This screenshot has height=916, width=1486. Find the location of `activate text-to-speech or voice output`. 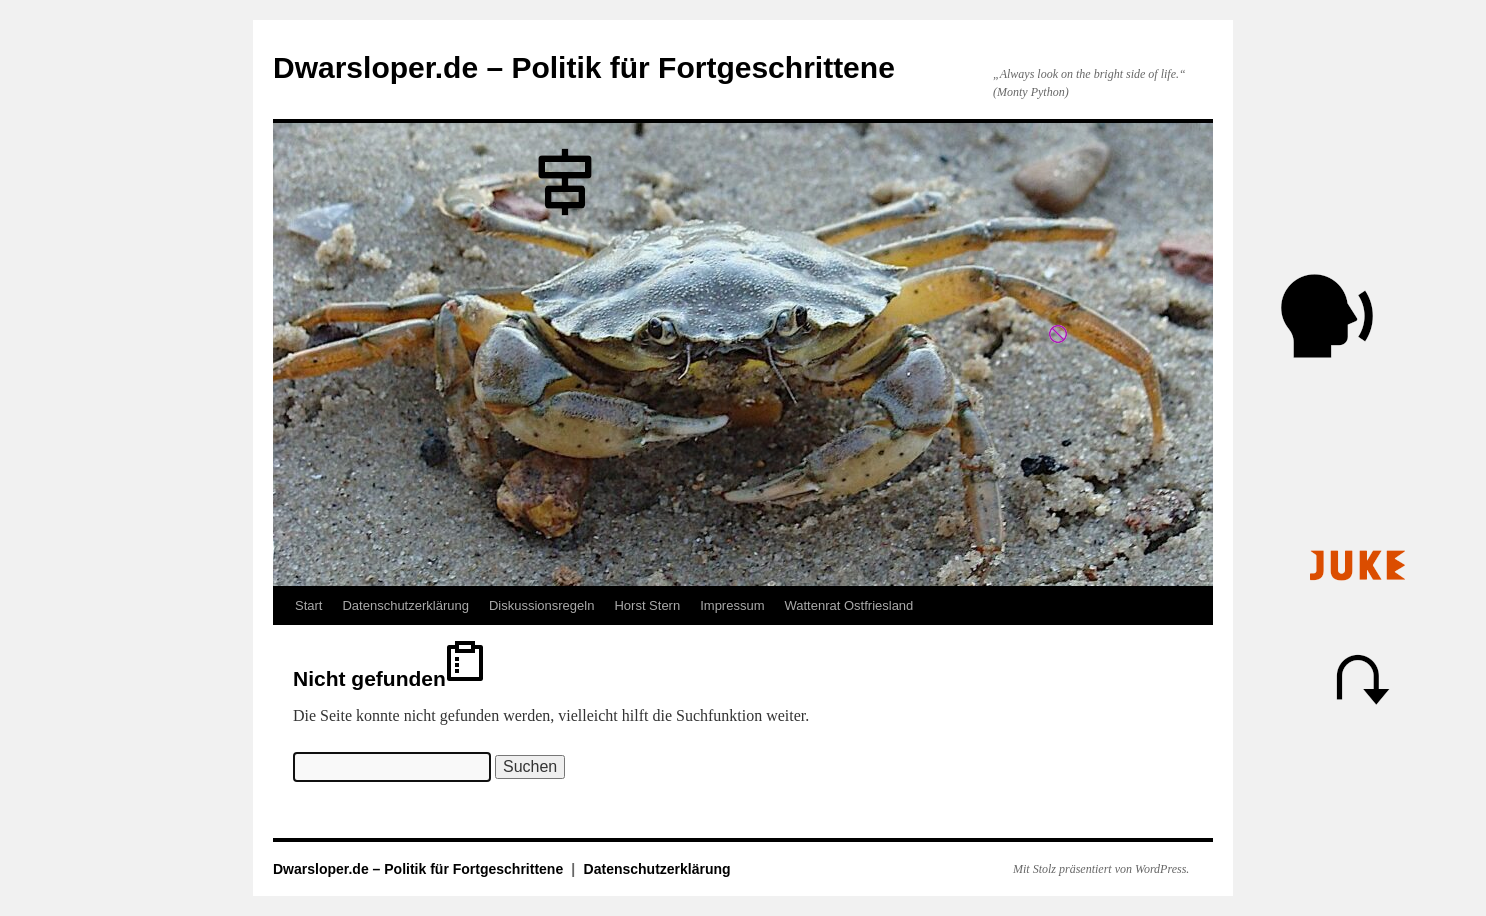

activate text-to-speech or voice output is located at coordinates (1327, 316).